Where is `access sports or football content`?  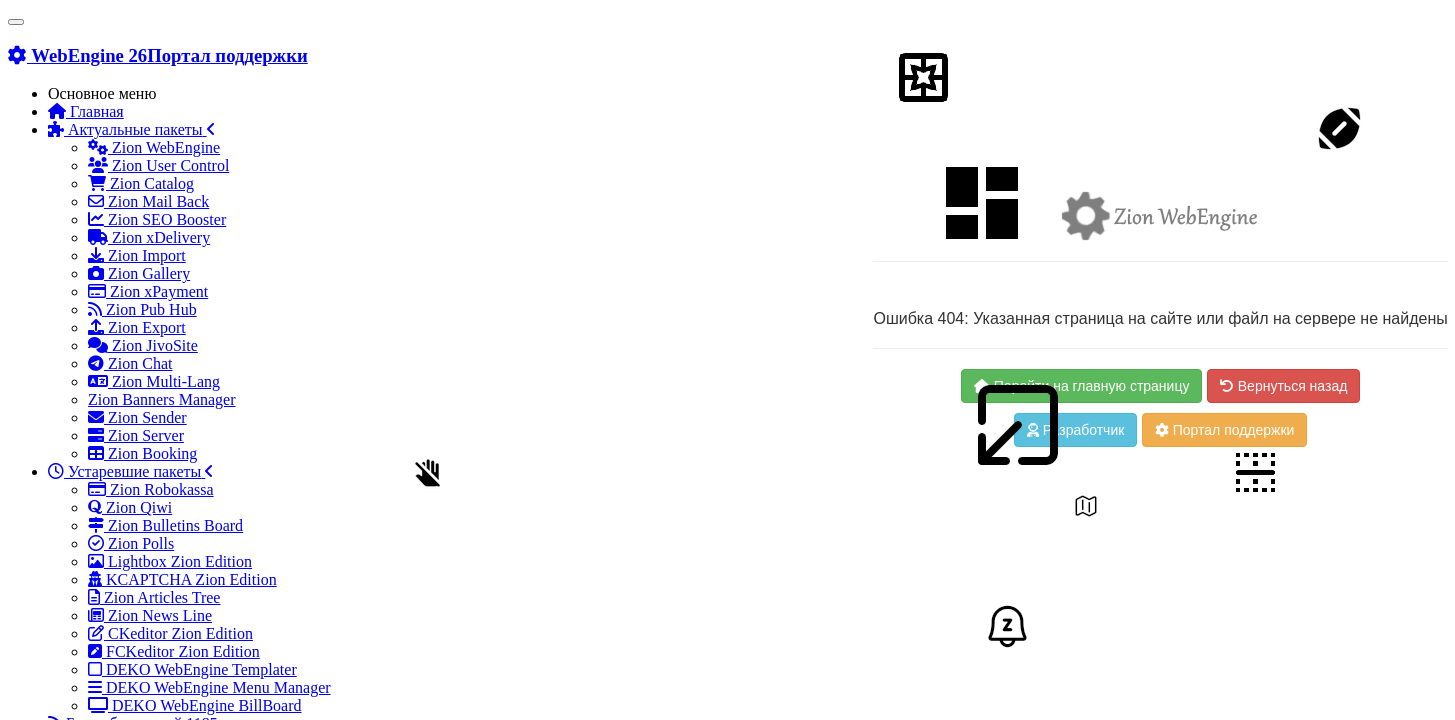
access sports or football content is located at coordinates (1339, 128).